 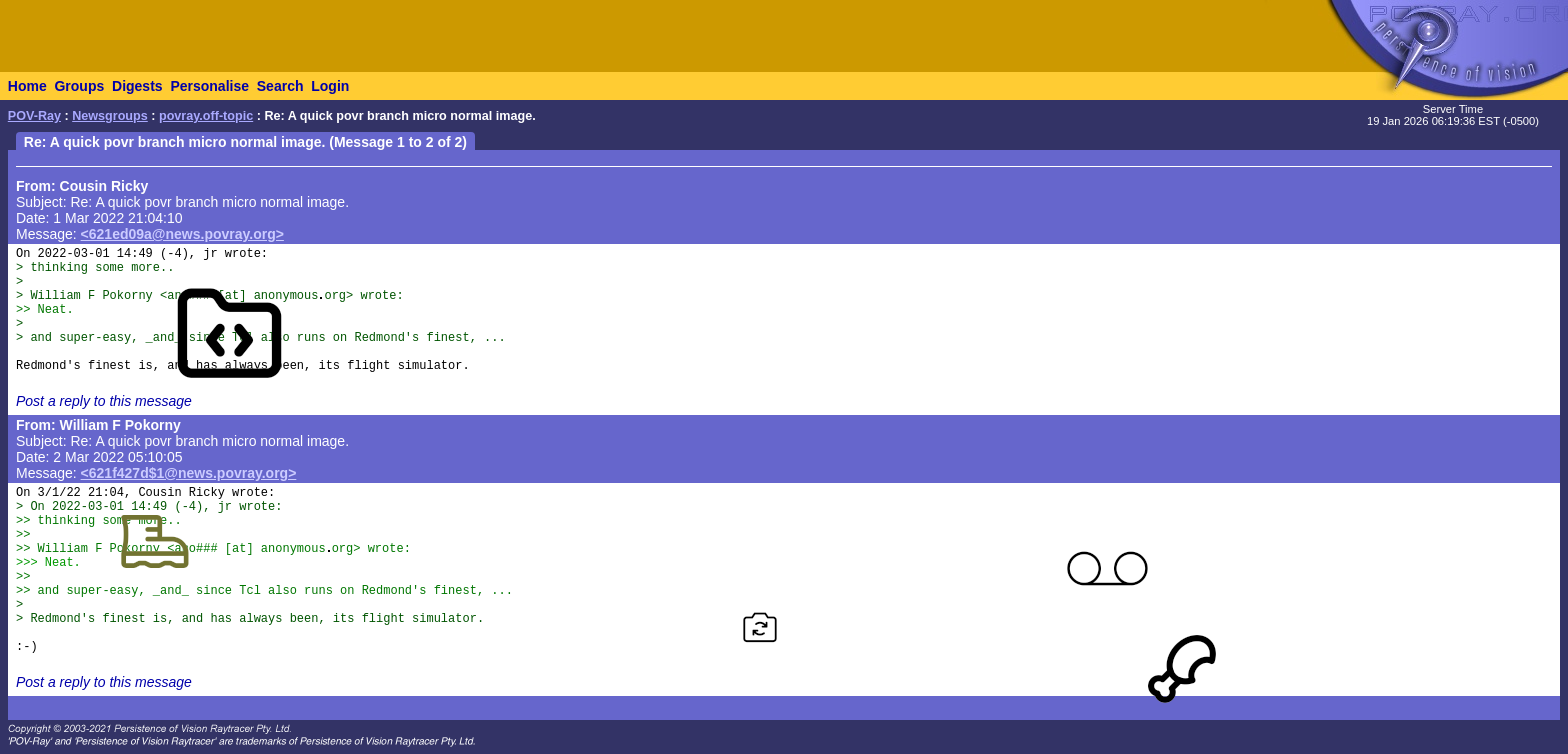 What do you see at coordinates (152, 541) in the screenshot?
I see `browse footwear or shoe products` at bounding box center [152, 541].